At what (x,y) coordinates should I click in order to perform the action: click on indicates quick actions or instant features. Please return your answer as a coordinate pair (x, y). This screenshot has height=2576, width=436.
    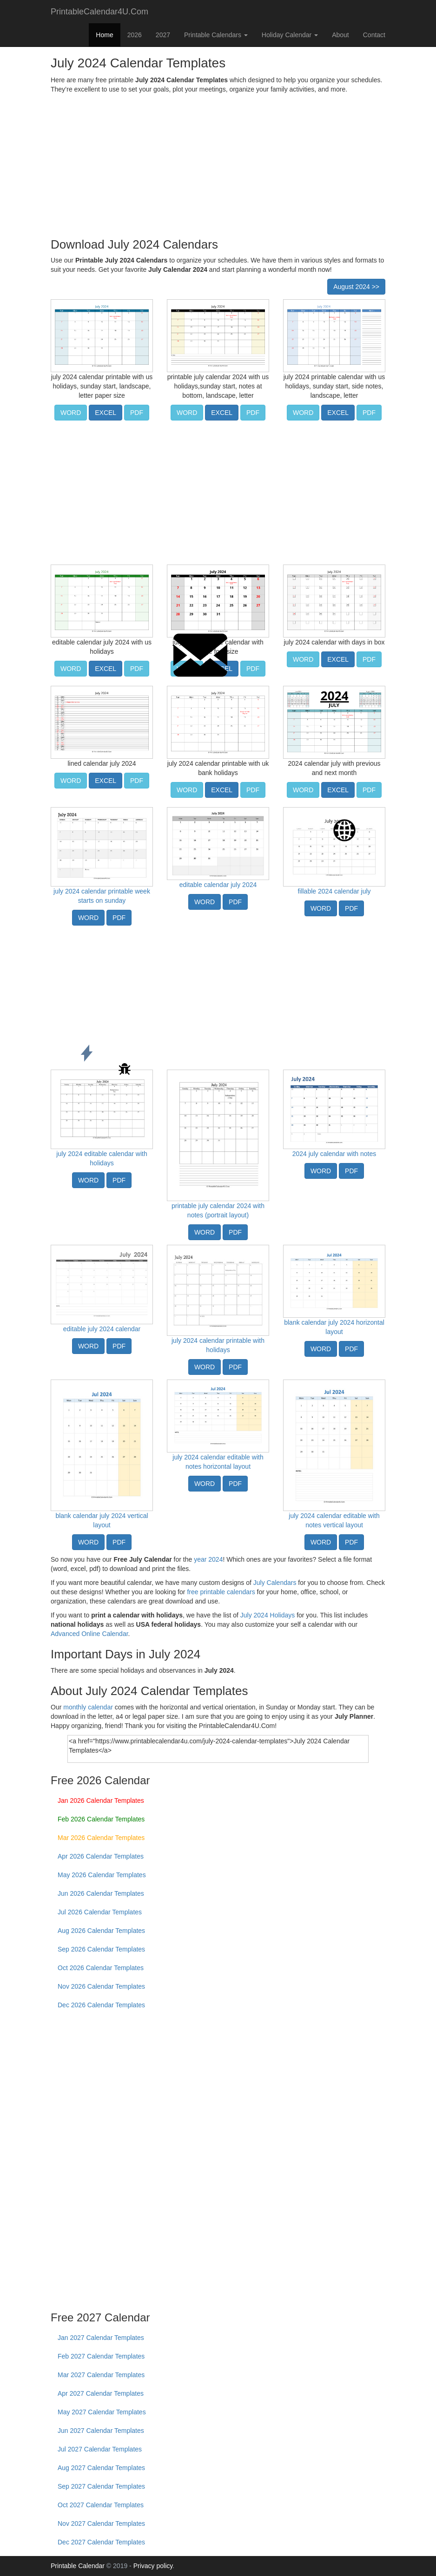
    Looking at the image, I should click on (86, 1053).